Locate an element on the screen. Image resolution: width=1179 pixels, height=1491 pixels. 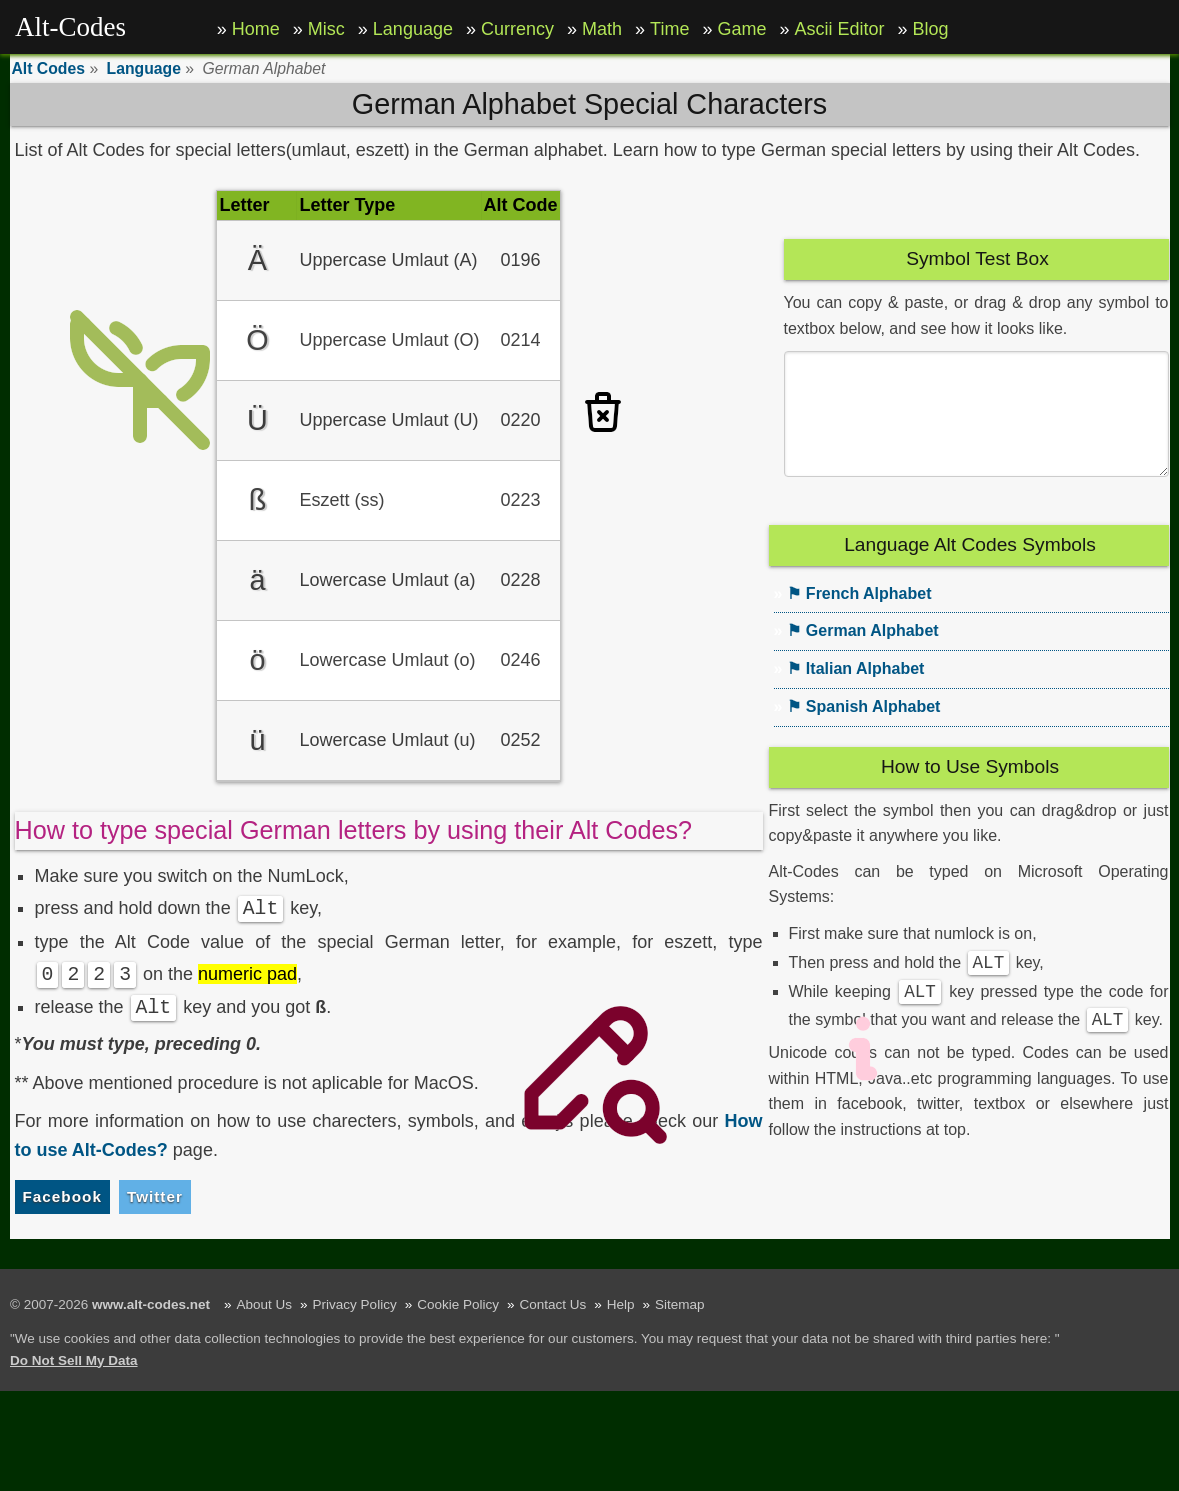
permanently delete an item is located at coordinates (603, 412).